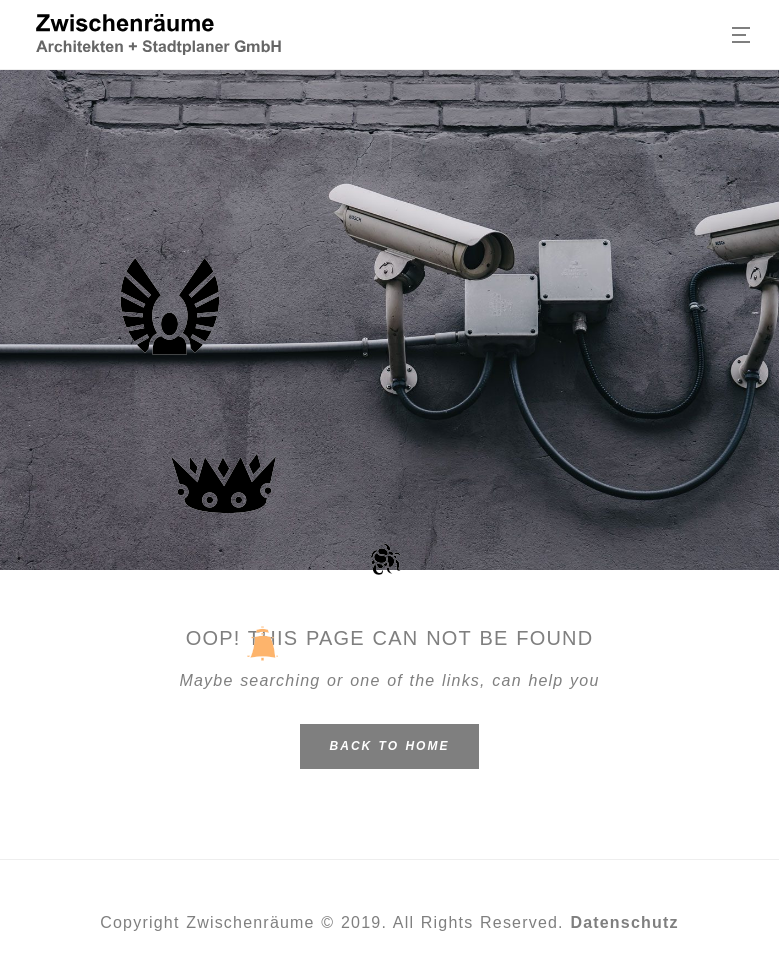 This screenshot has height=976, width=779. Describe the element at coordinates (223, 483) in the screenshot. I see `indicates premium or VIP membership status` at that location.